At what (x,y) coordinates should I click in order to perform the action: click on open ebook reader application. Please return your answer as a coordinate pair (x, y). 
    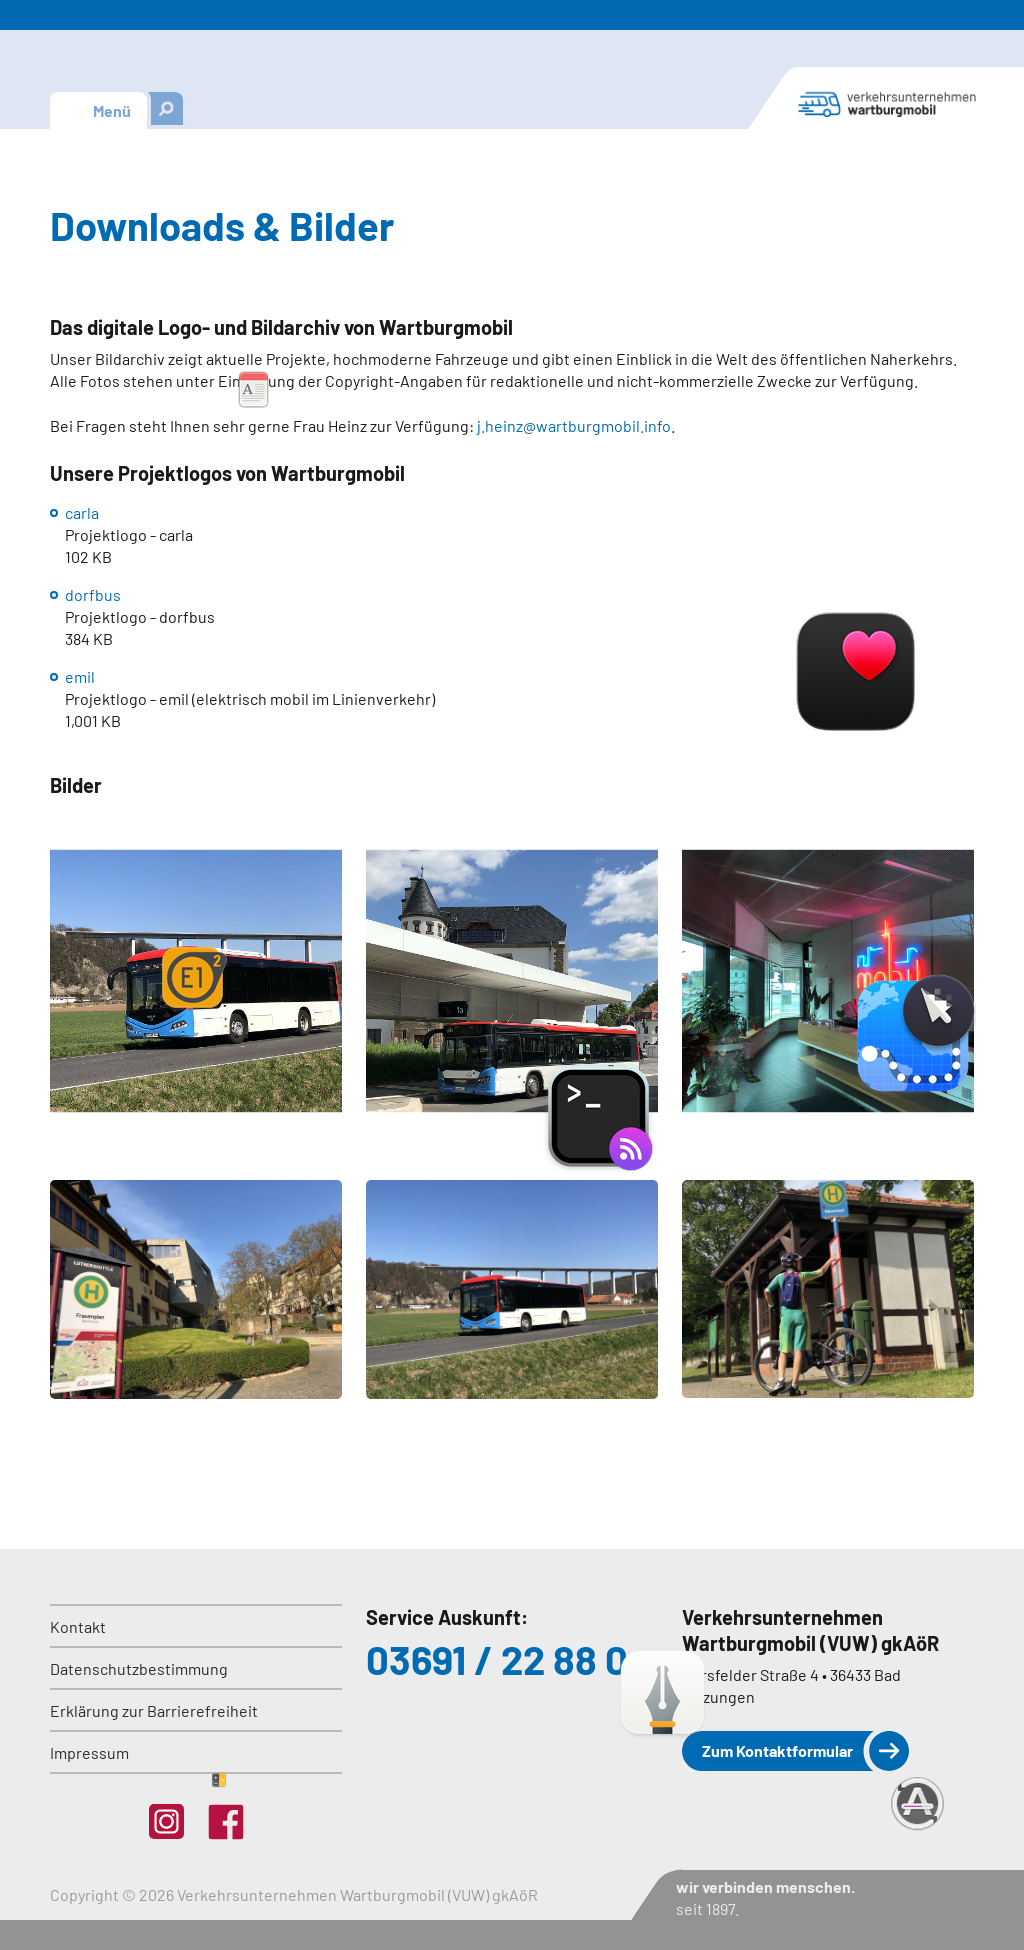
    Looking at the image, I should click on (253, 389).